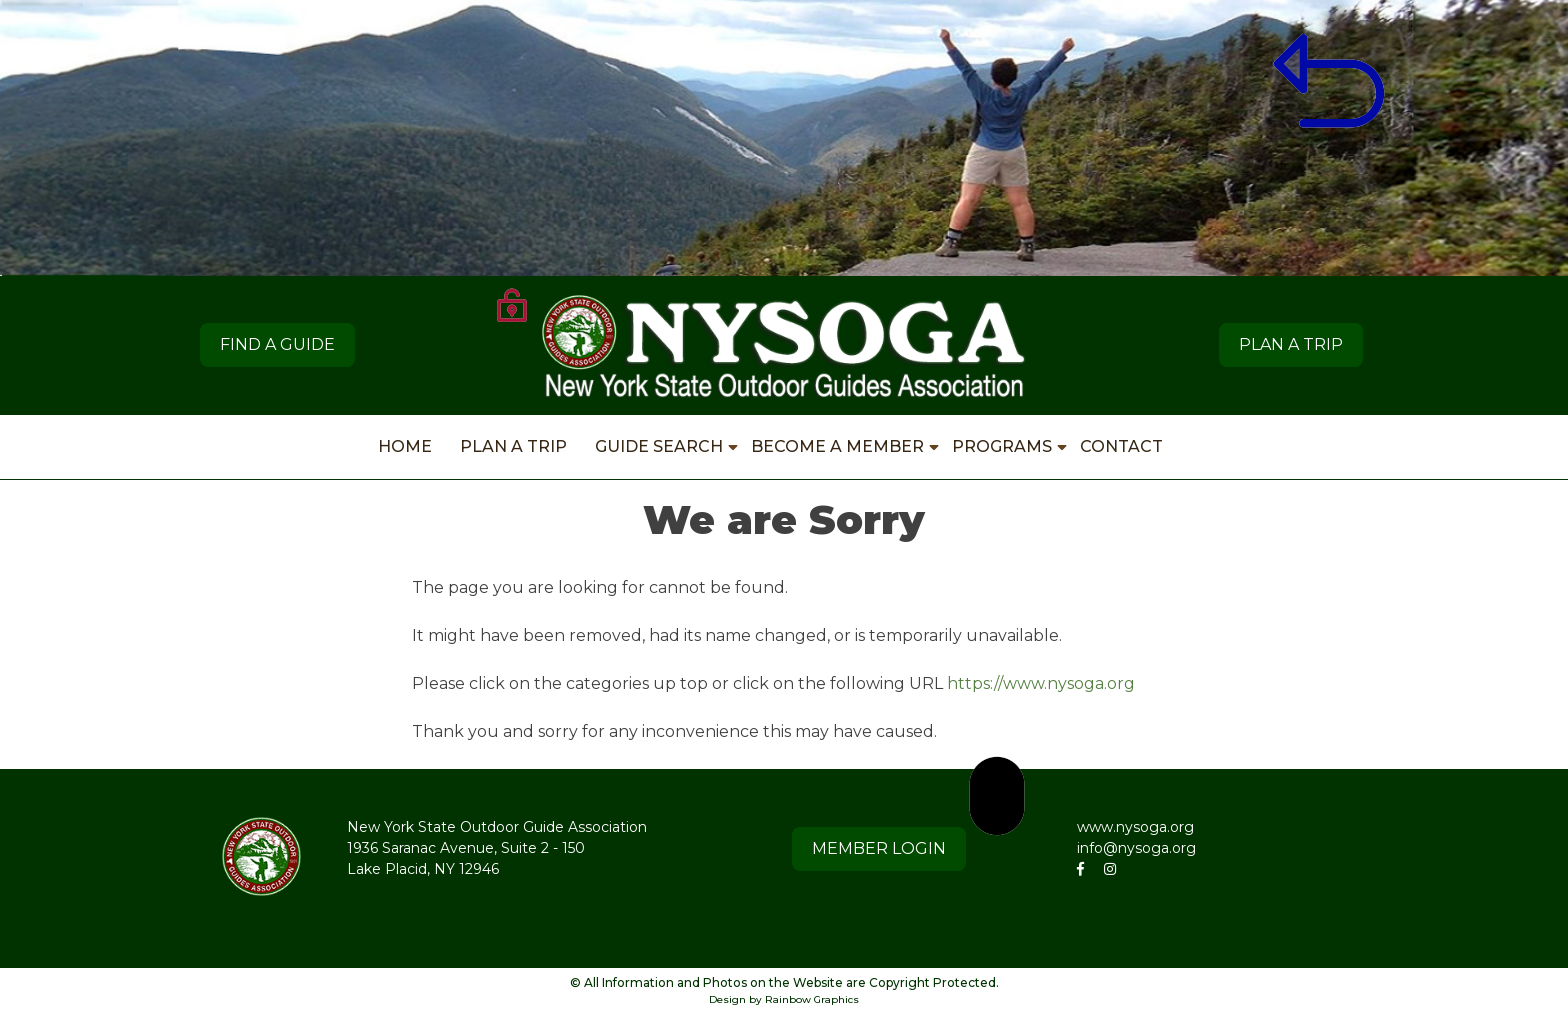 The width and height of the screenshot is (1568, 1014). Describe the element at coordinates (512, 307) in the screenshot. I see `unlock with key authentication` at that location.